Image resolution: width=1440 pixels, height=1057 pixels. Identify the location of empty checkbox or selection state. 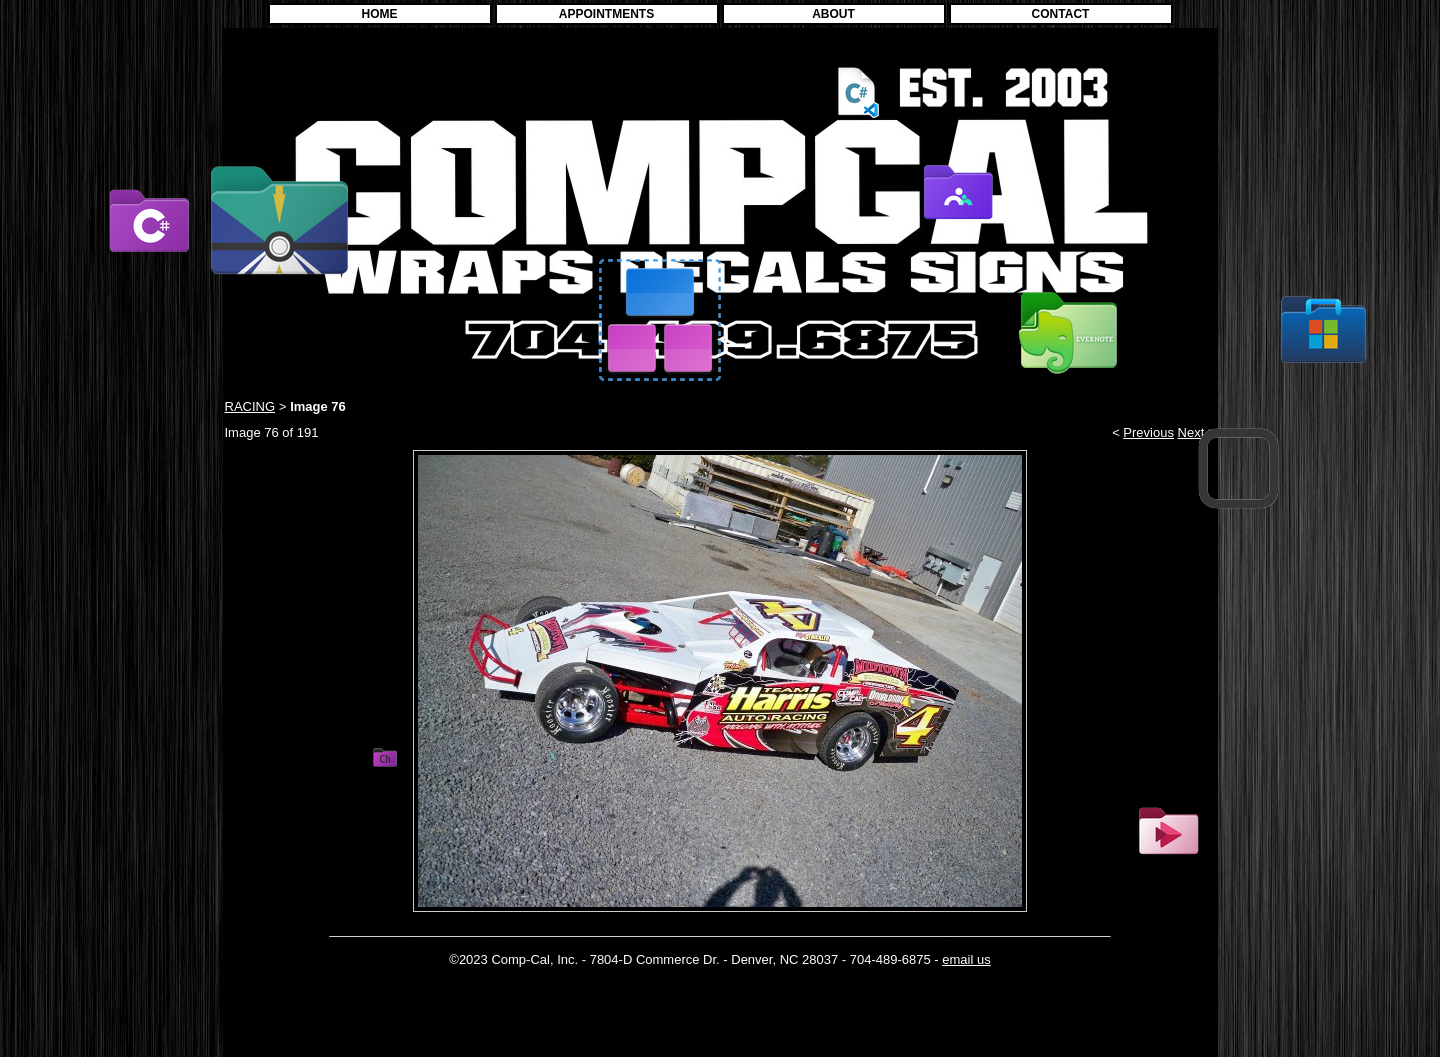
(1216, 490).